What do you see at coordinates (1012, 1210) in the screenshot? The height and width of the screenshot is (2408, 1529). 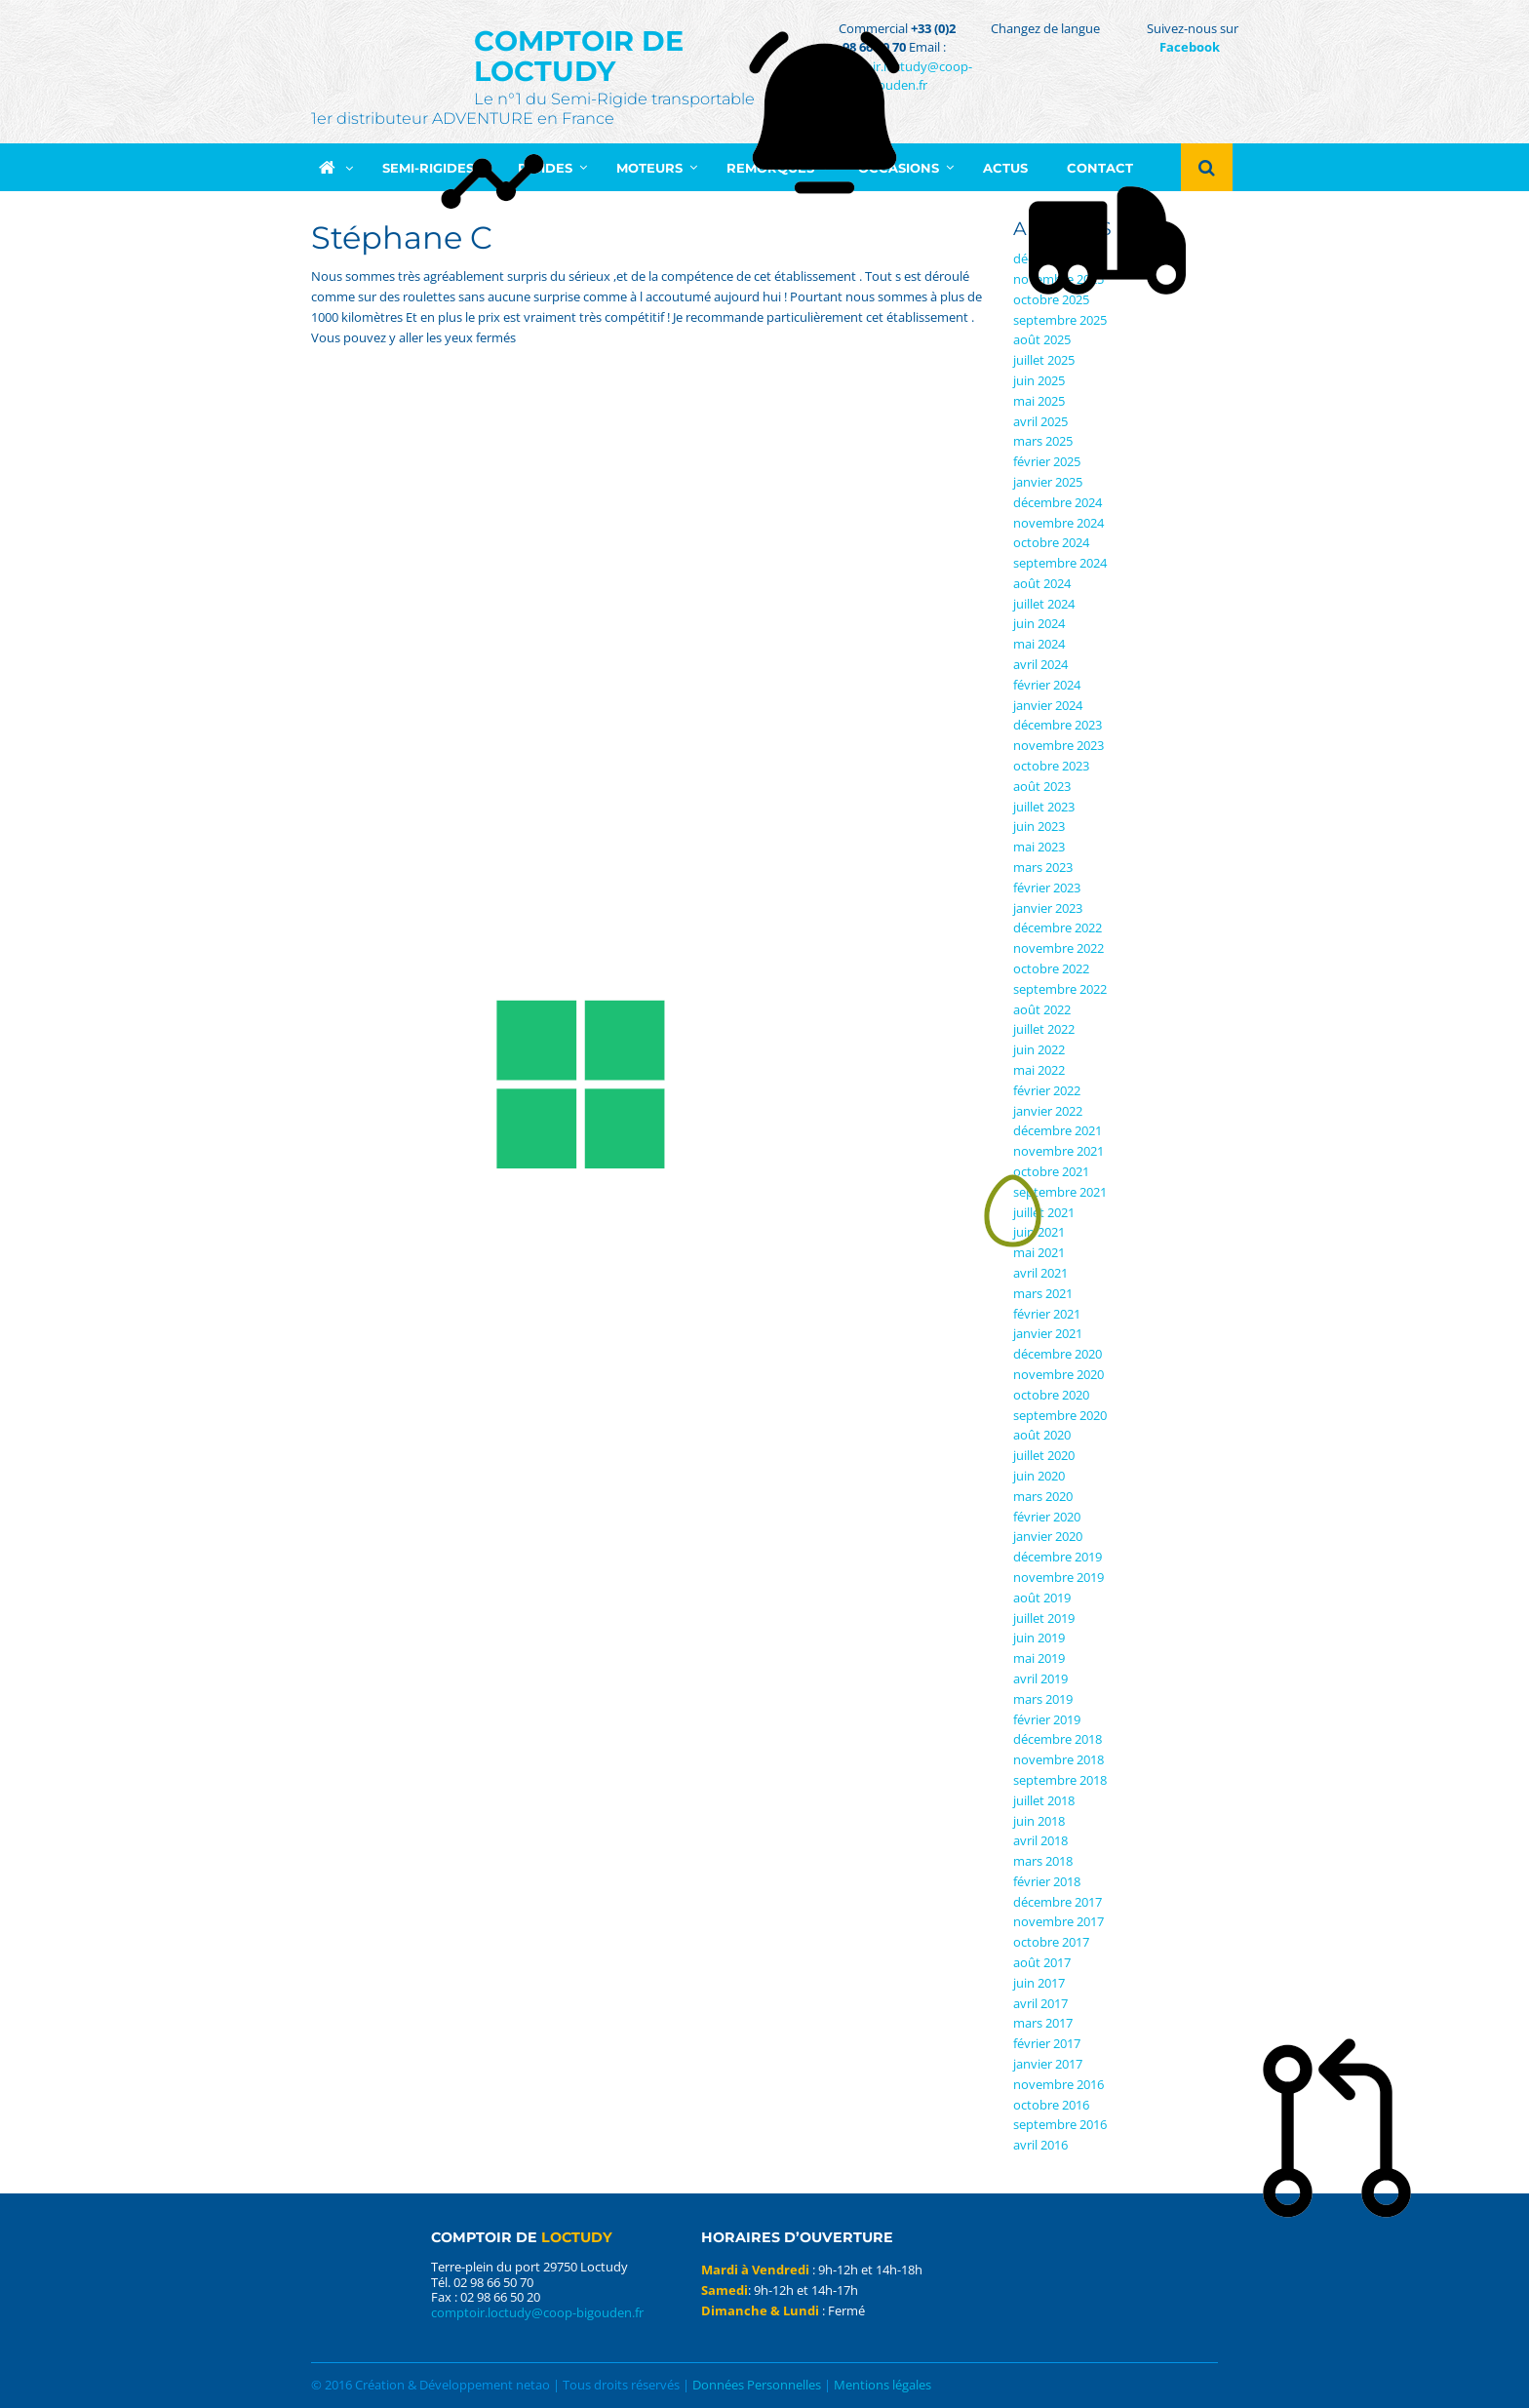 I see `indicates breakfast or food-related content` at bounding box center [1012, 1210].